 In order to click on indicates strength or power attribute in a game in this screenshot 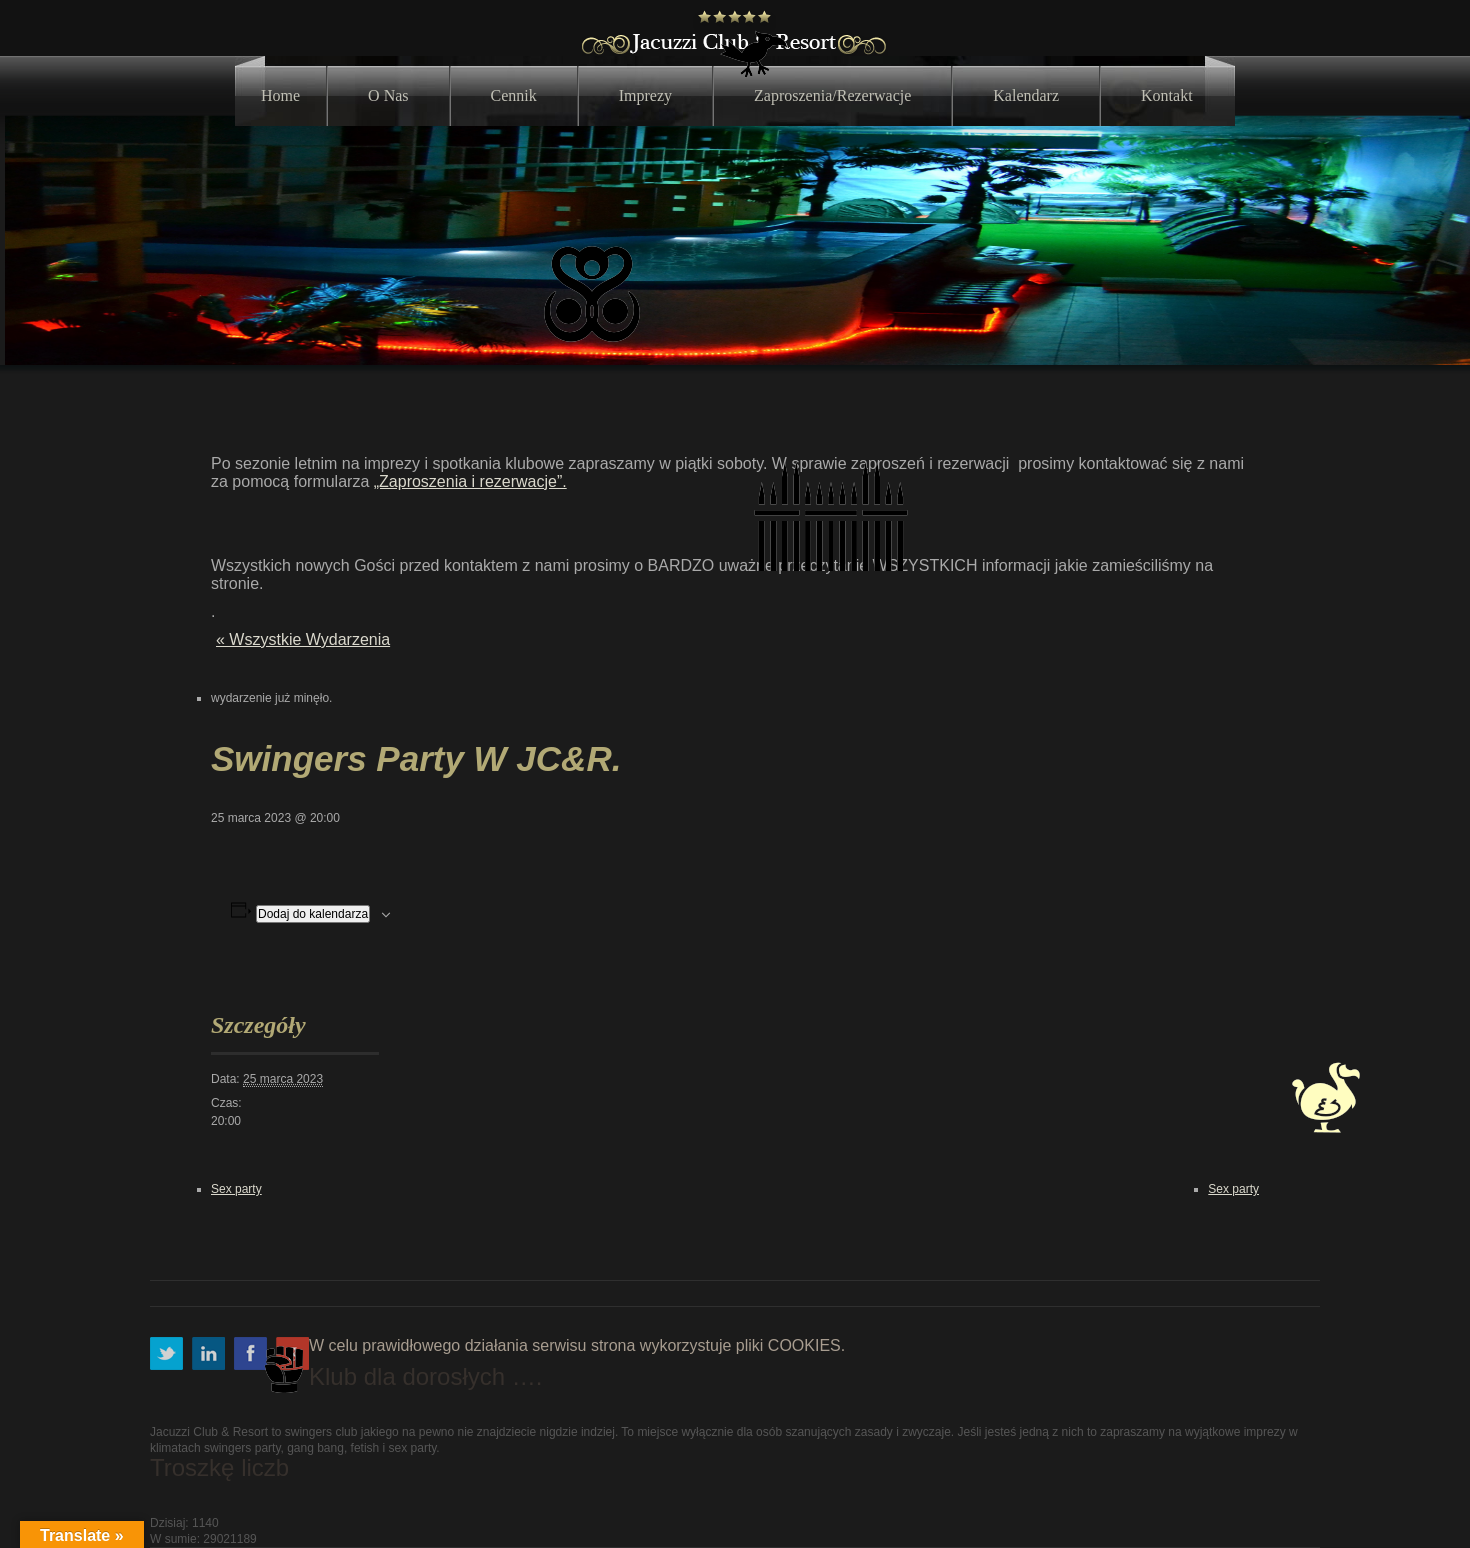, I will do `click(283, 1369)`.